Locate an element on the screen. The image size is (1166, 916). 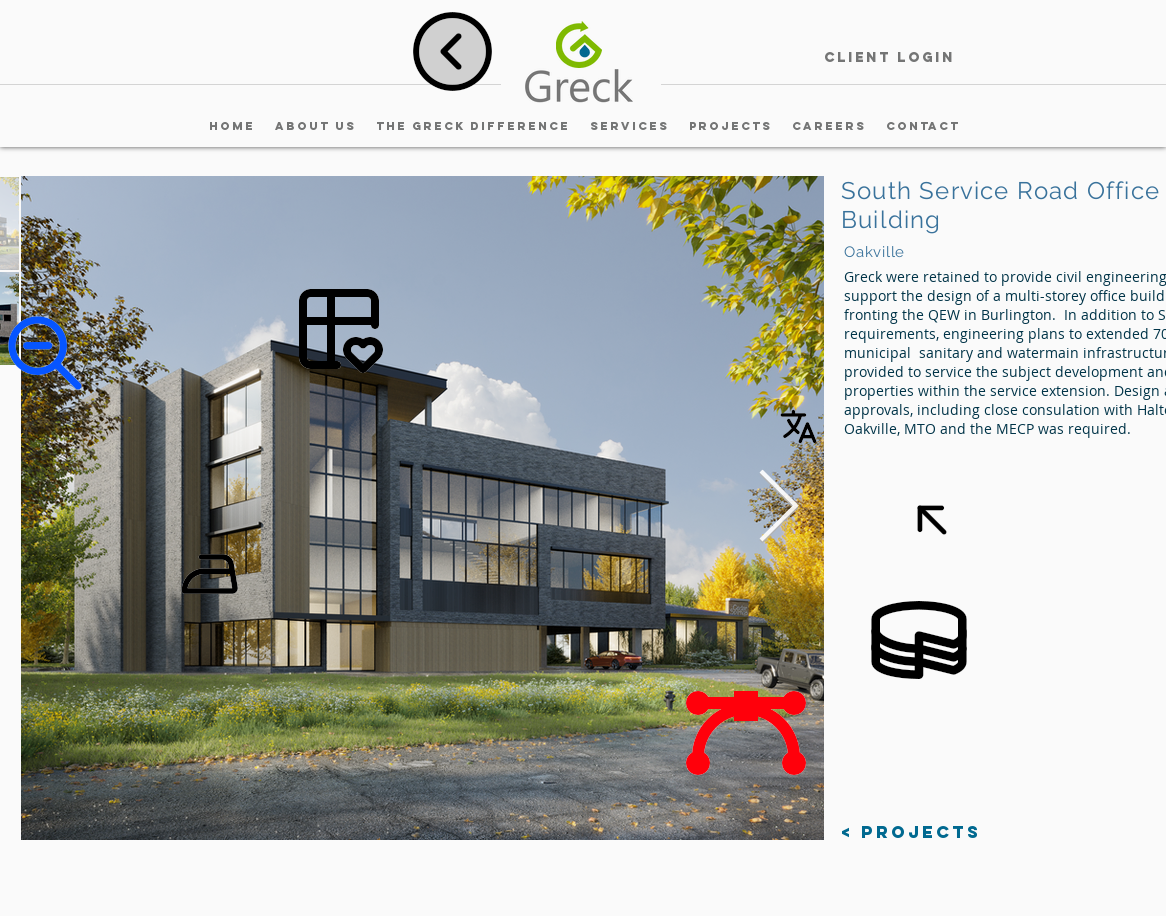
go back to the previous screen is located at coordinates (452, 51).